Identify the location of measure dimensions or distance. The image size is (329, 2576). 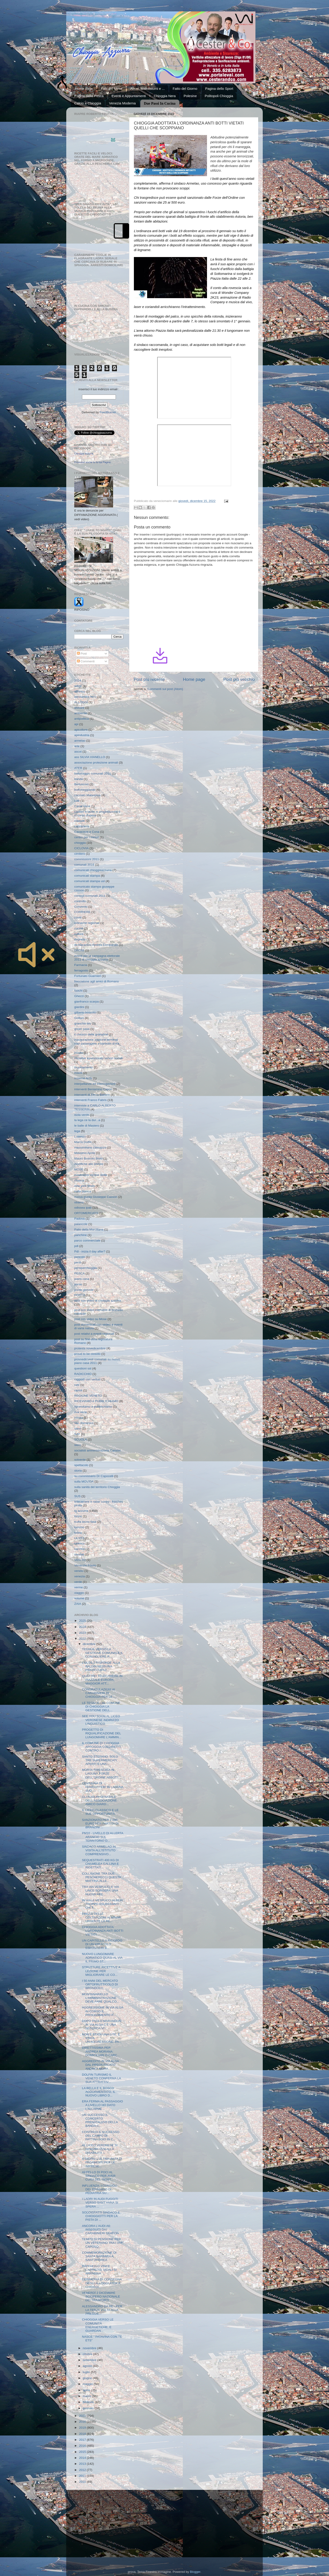
(113, 140).